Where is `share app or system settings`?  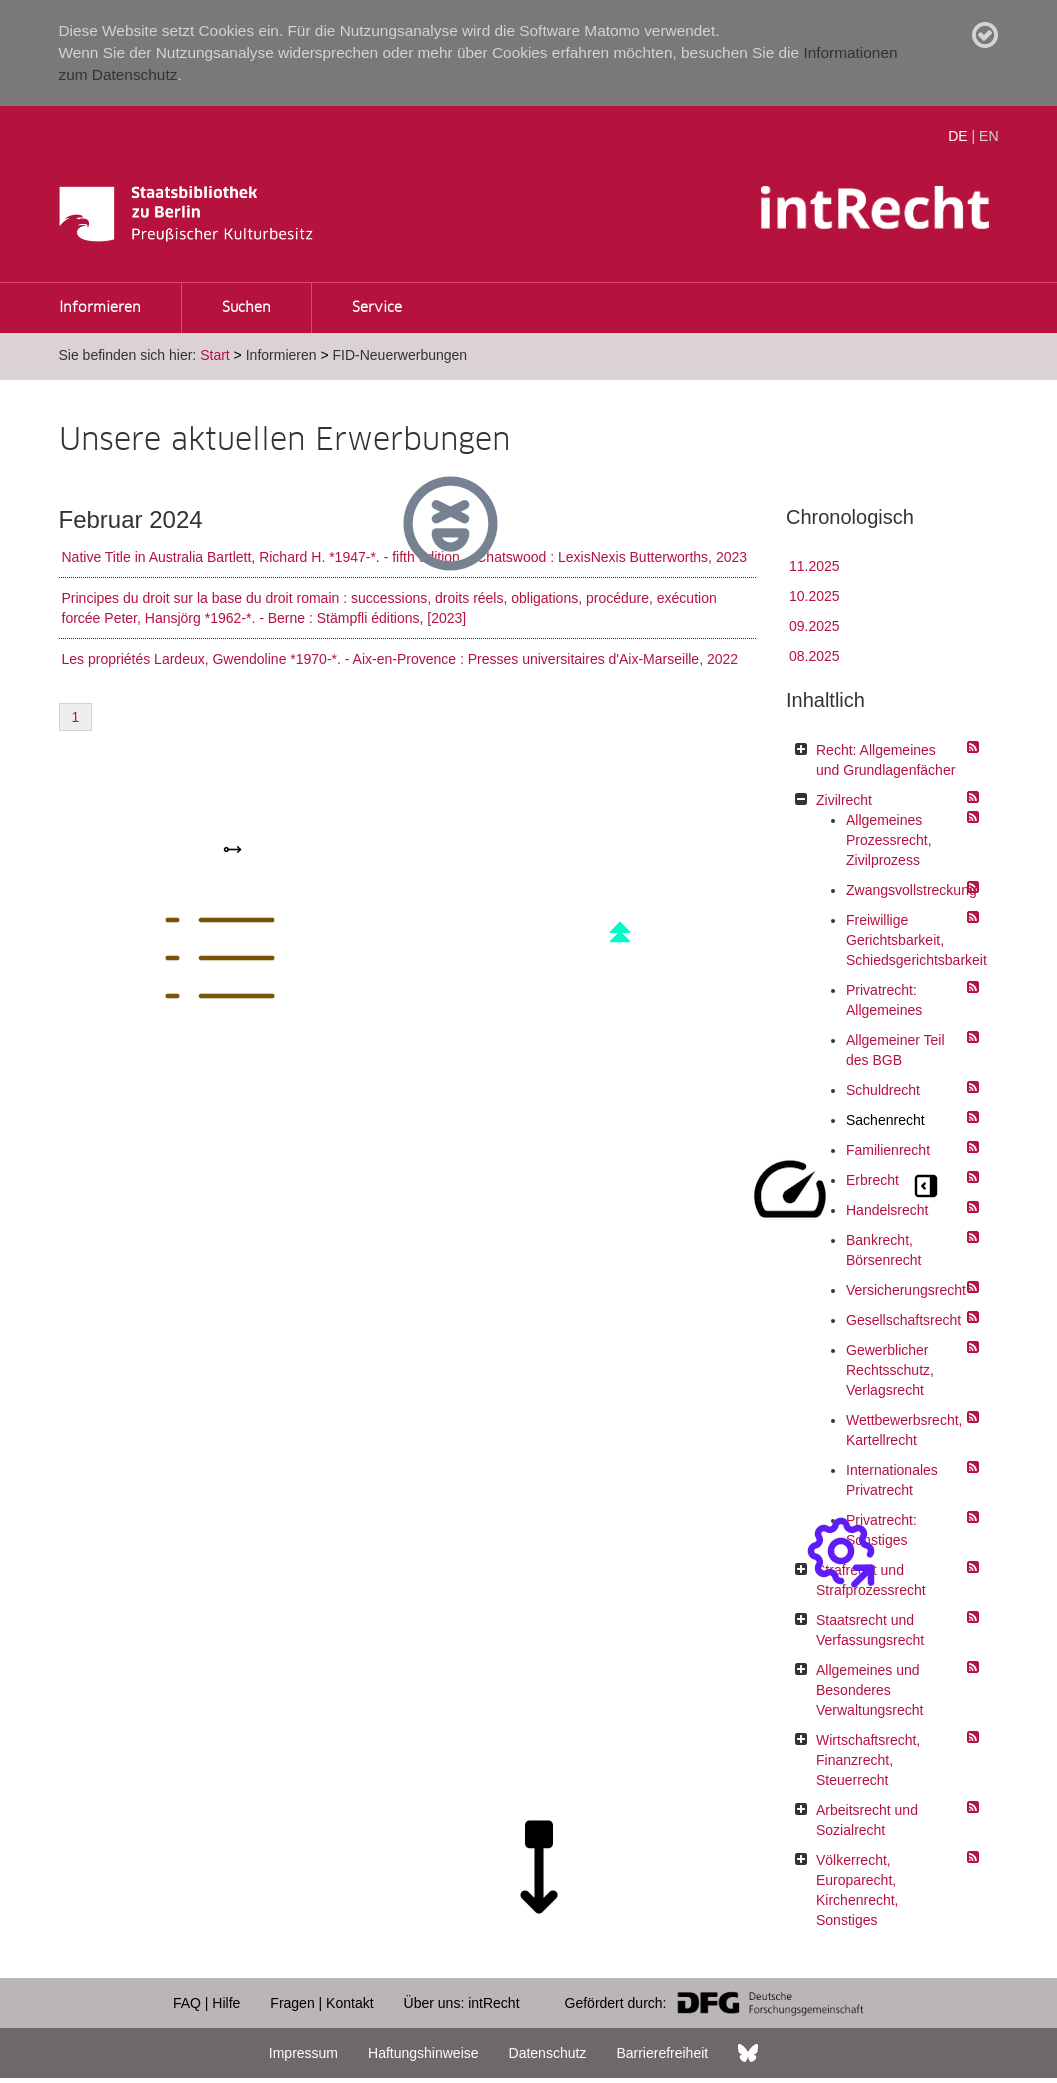
share app or system settings is located at coordinates (841, 1551).